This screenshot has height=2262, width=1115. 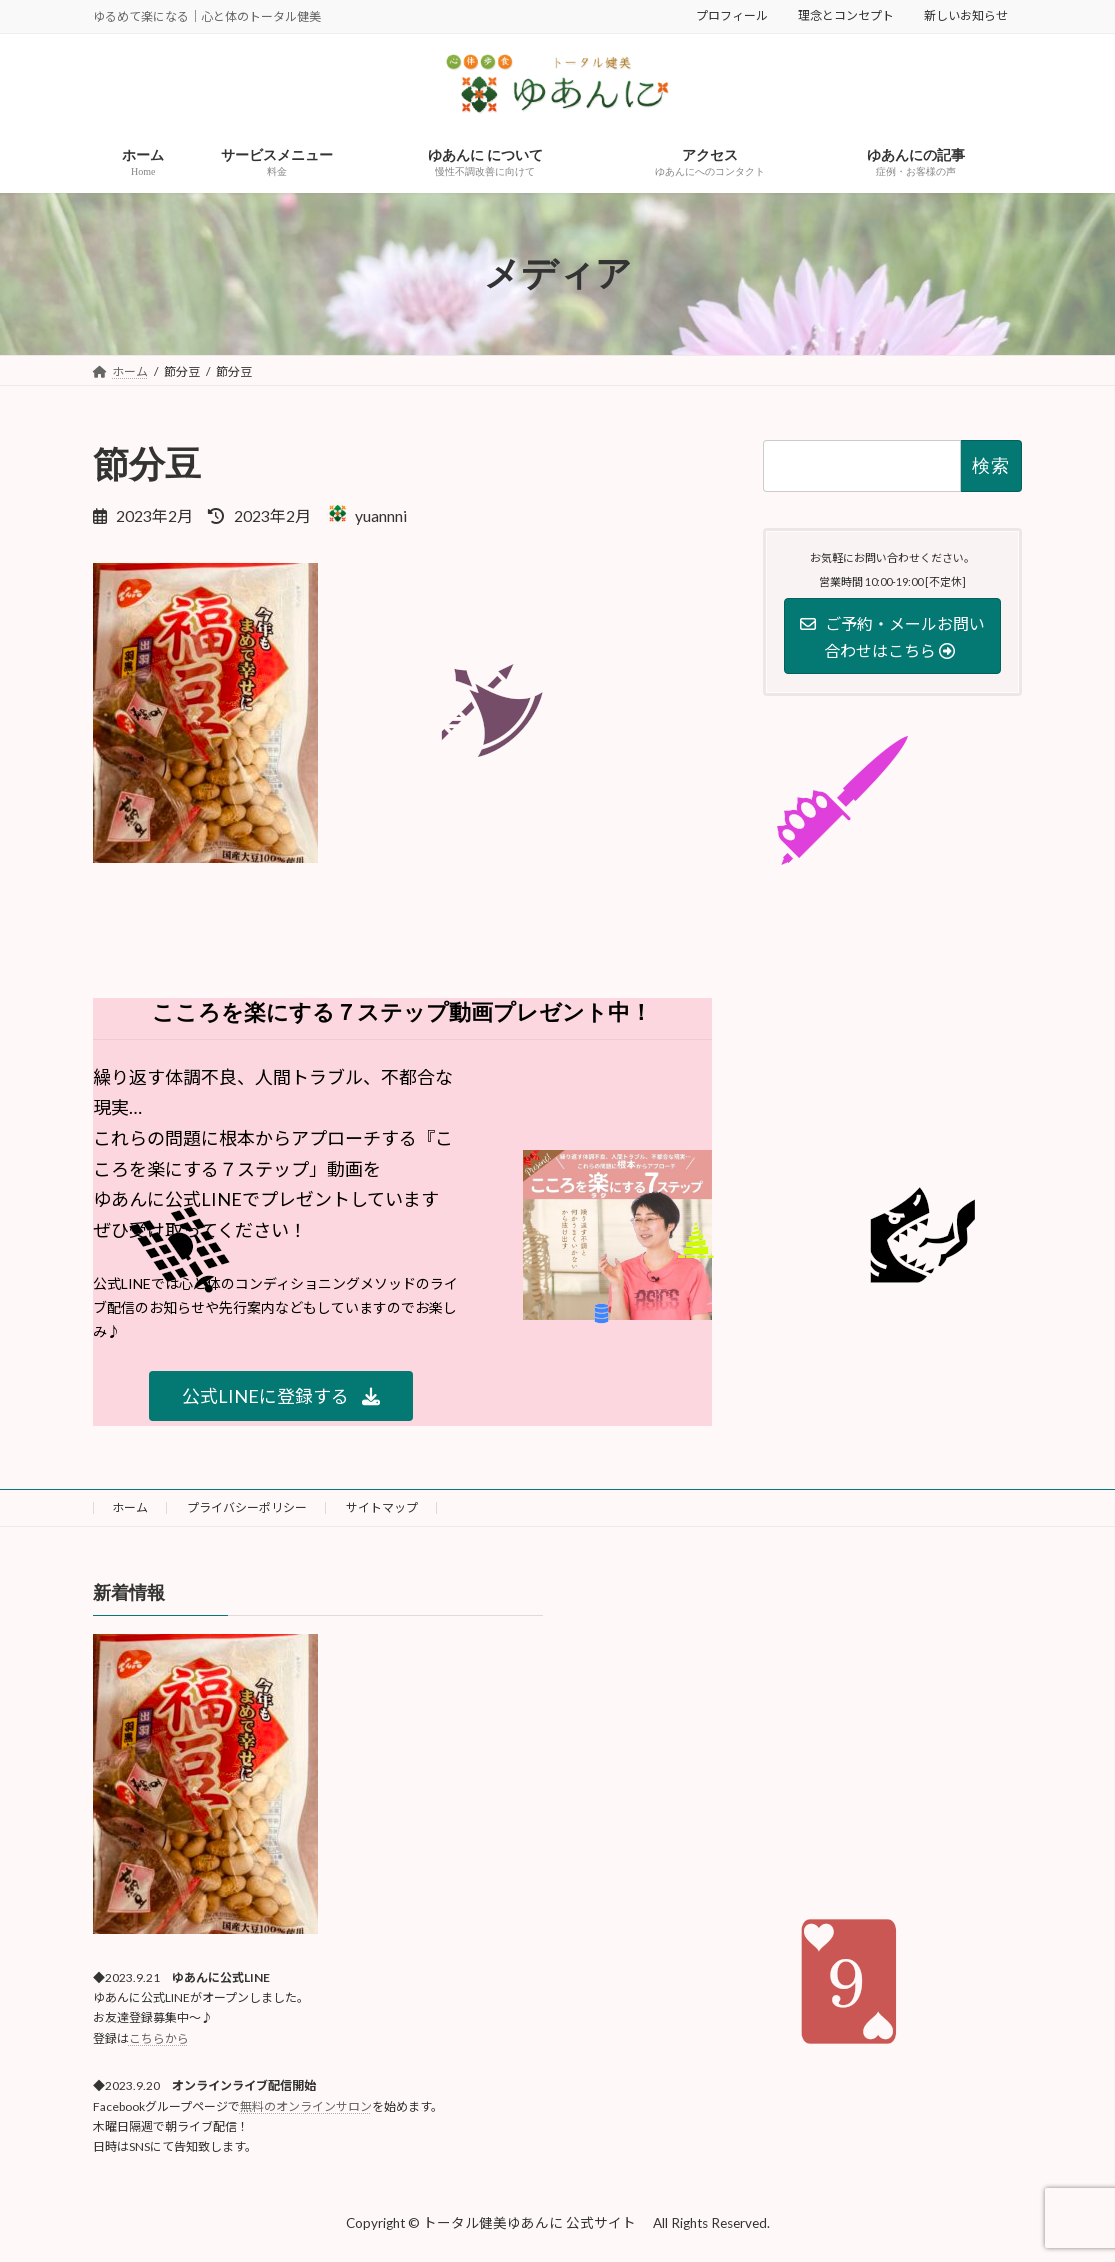 What do you see at coordinates (922, 1231) in the screenshot?
I see `indicates shark attack or danger zone in a game` at bounding box center [922, 1231].